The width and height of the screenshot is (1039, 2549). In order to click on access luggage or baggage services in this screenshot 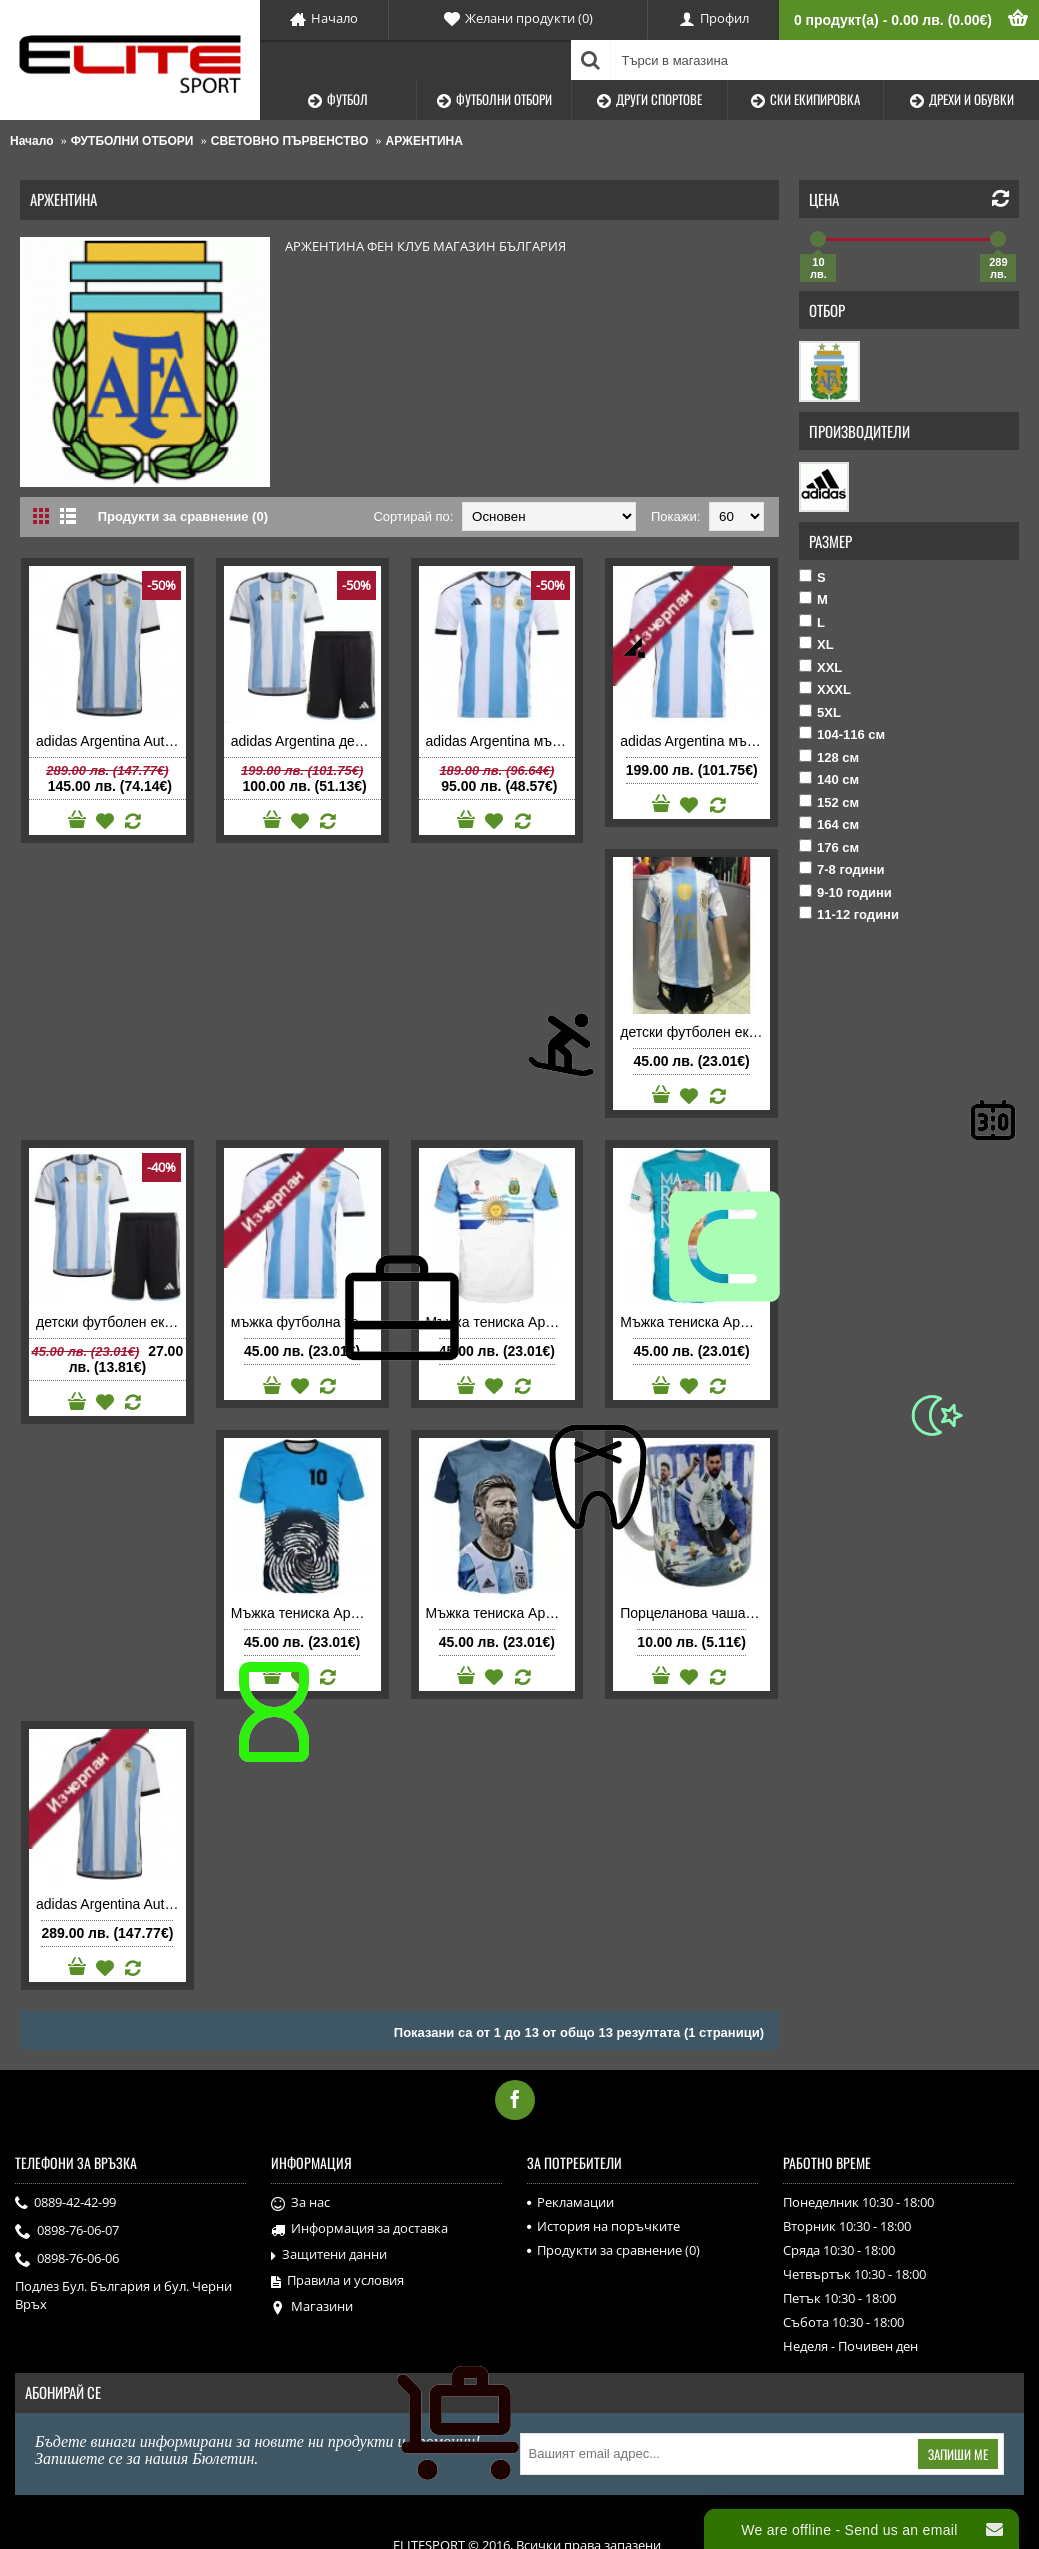, I will do `click(456, 2421)`.